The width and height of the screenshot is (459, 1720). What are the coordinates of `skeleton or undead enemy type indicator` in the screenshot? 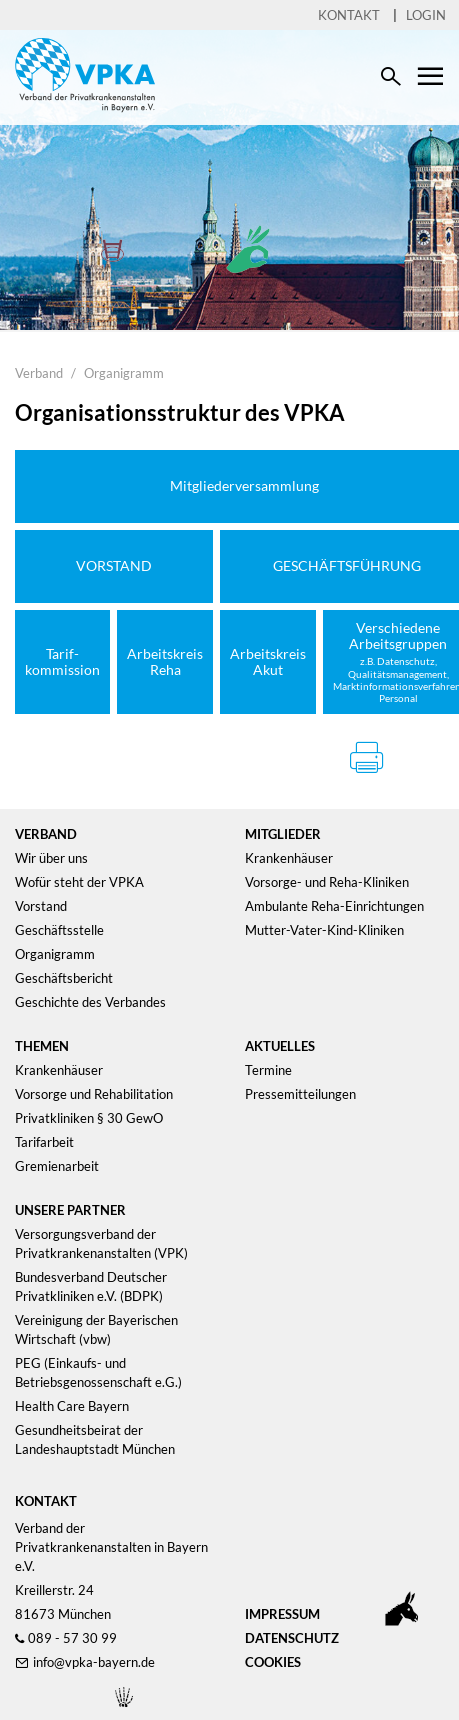 It's located at (124, 1697).